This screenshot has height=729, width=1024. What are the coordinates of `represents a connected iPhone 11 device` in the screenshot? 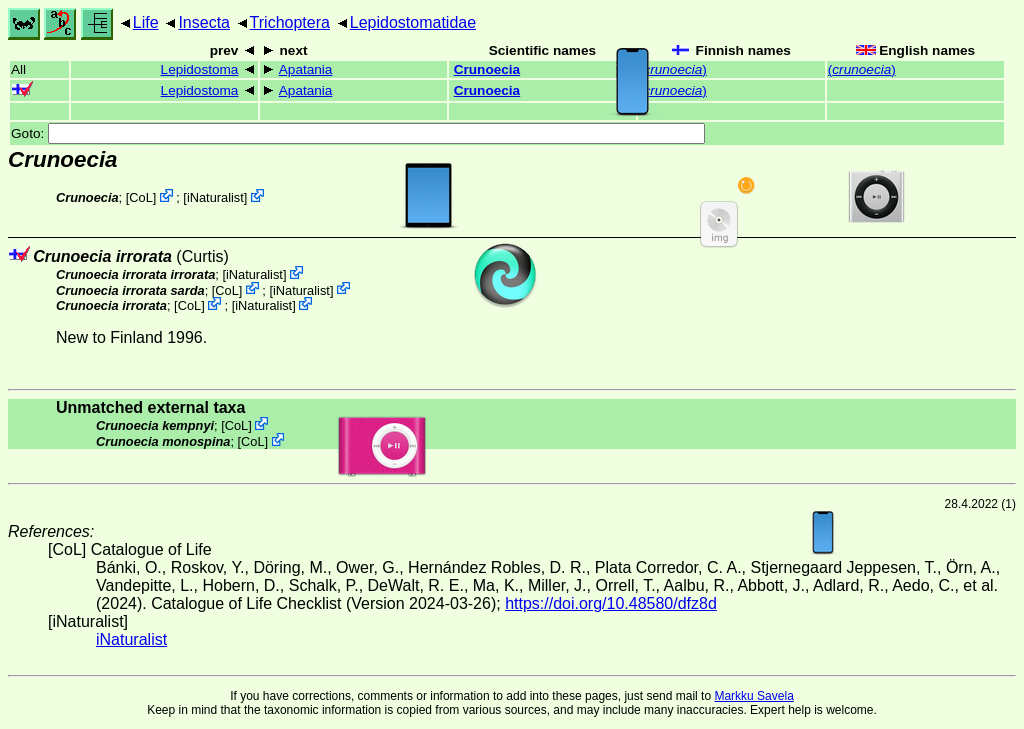 It's located at (823, 533).